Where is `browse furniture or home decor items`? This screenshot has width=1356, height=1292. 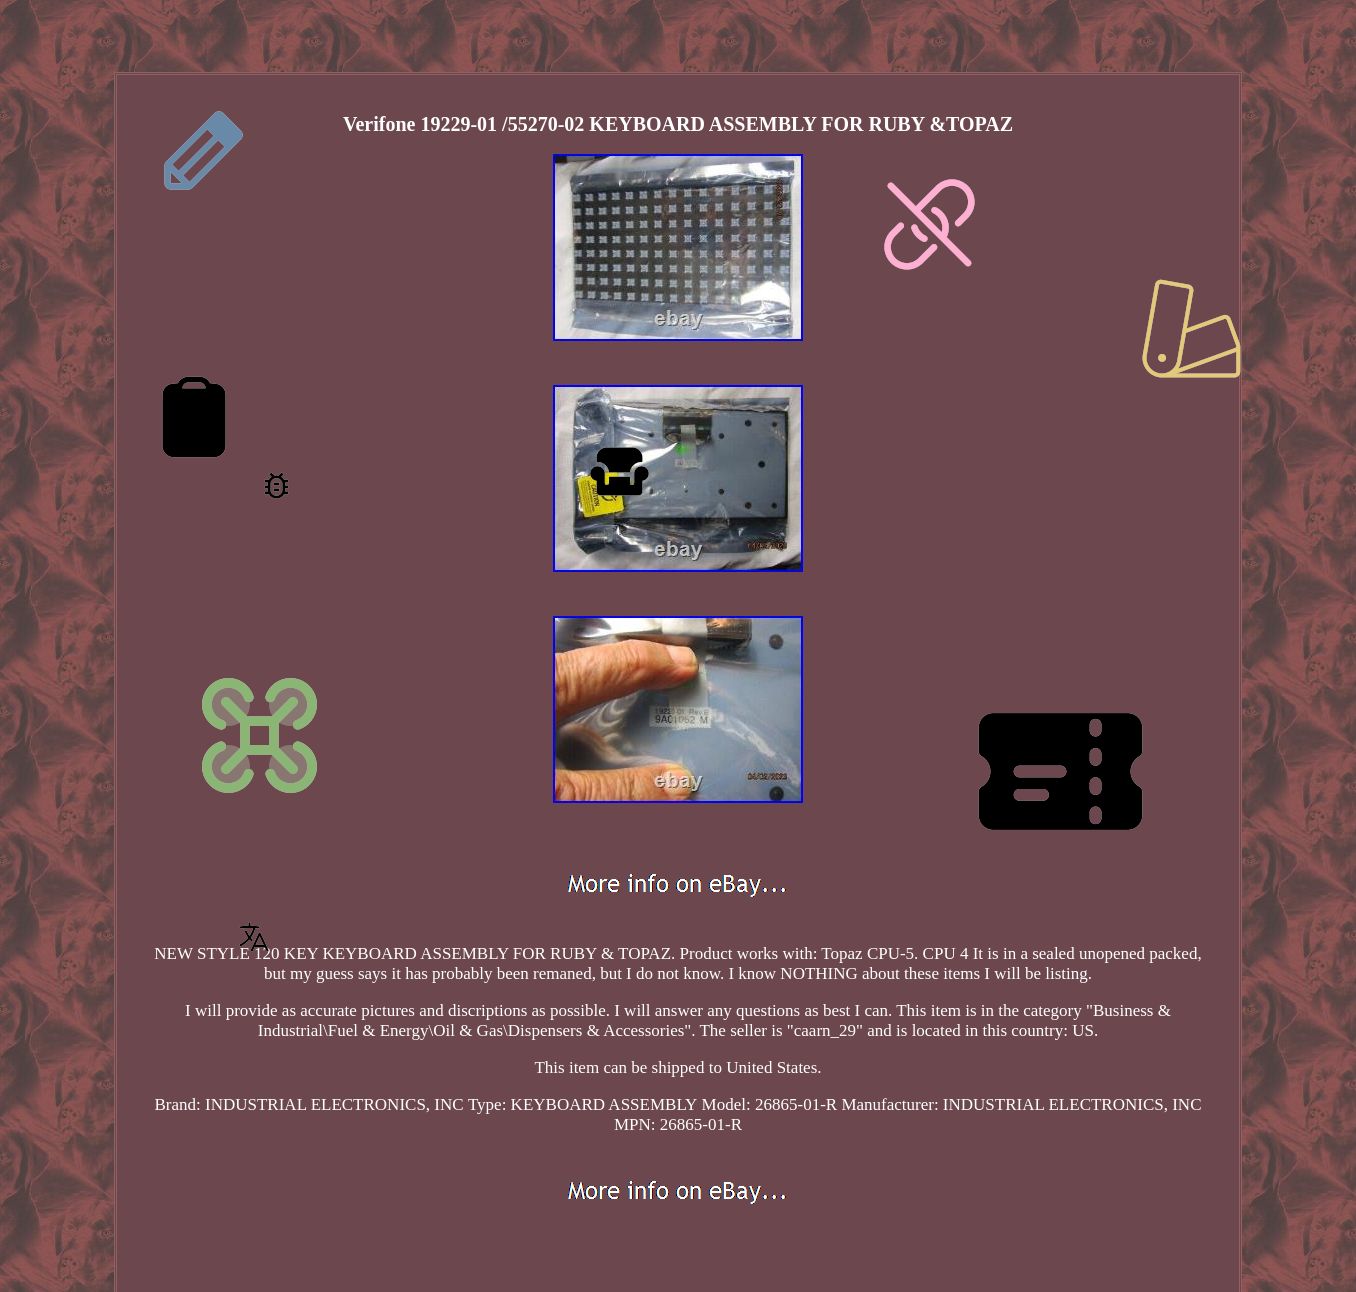
browse furniture or home decor items is located at coordinates (619, 472).